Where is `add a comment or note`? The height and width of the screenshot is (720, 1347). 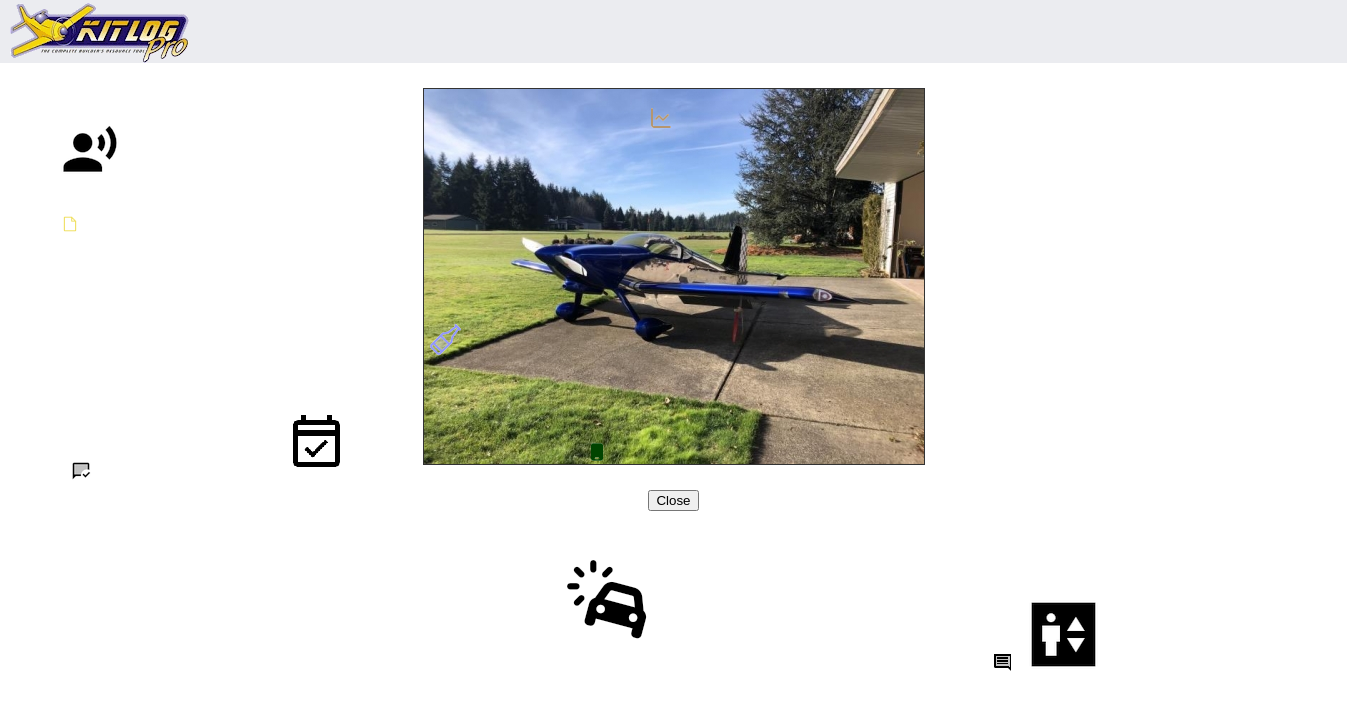 add a comment or note is located at coordinates (1002, 662).